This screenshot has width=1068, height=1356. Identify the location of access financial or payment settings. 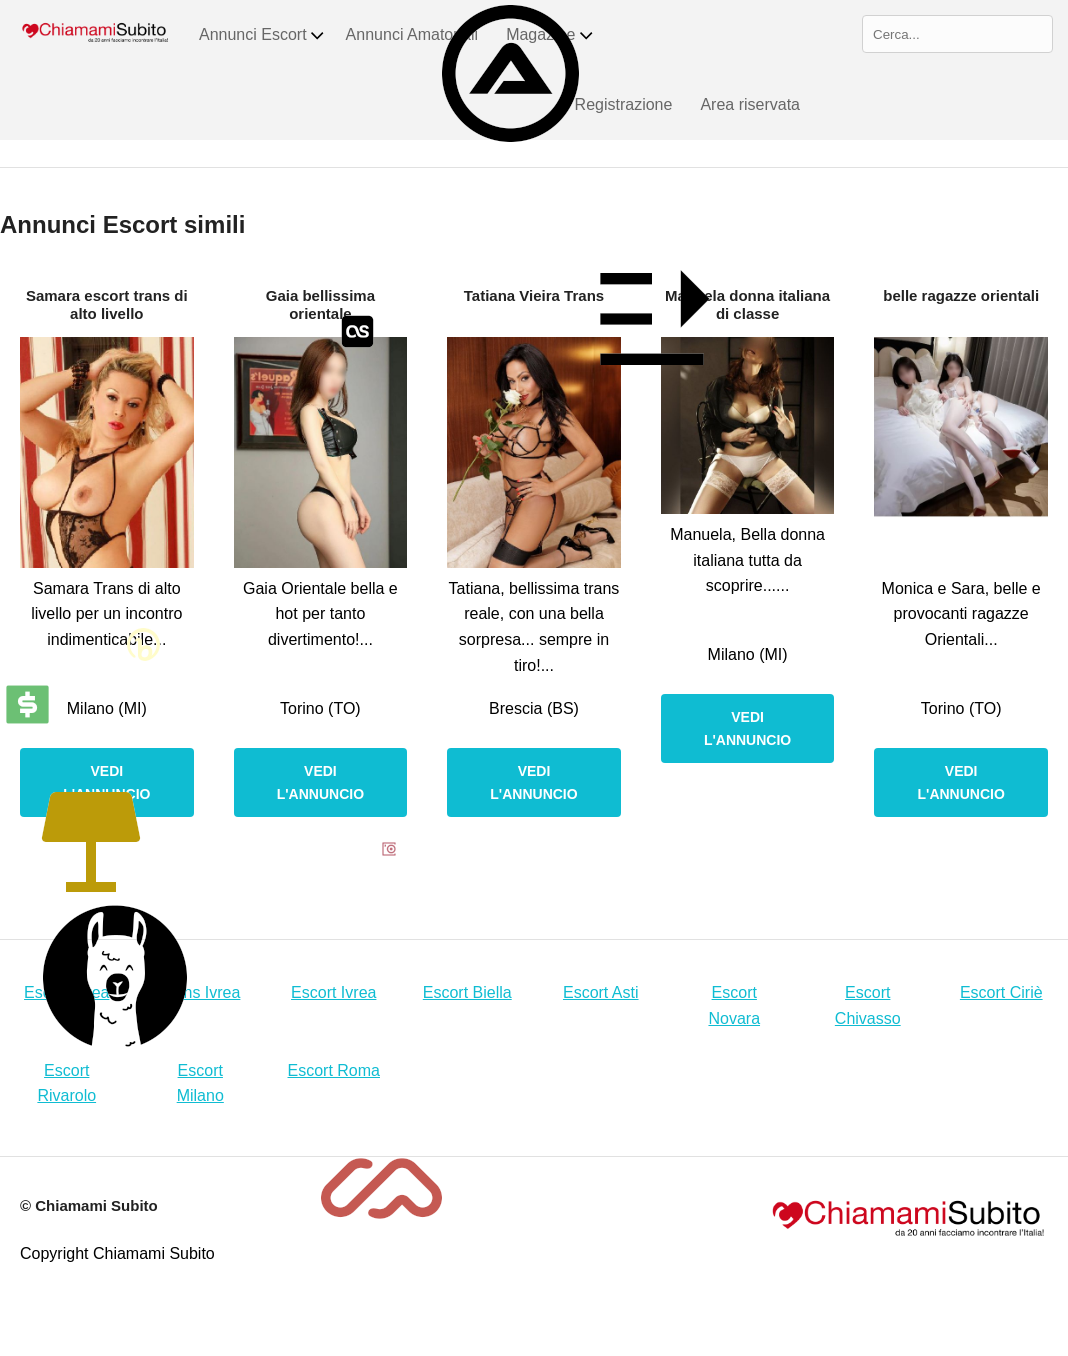
(27, 704).